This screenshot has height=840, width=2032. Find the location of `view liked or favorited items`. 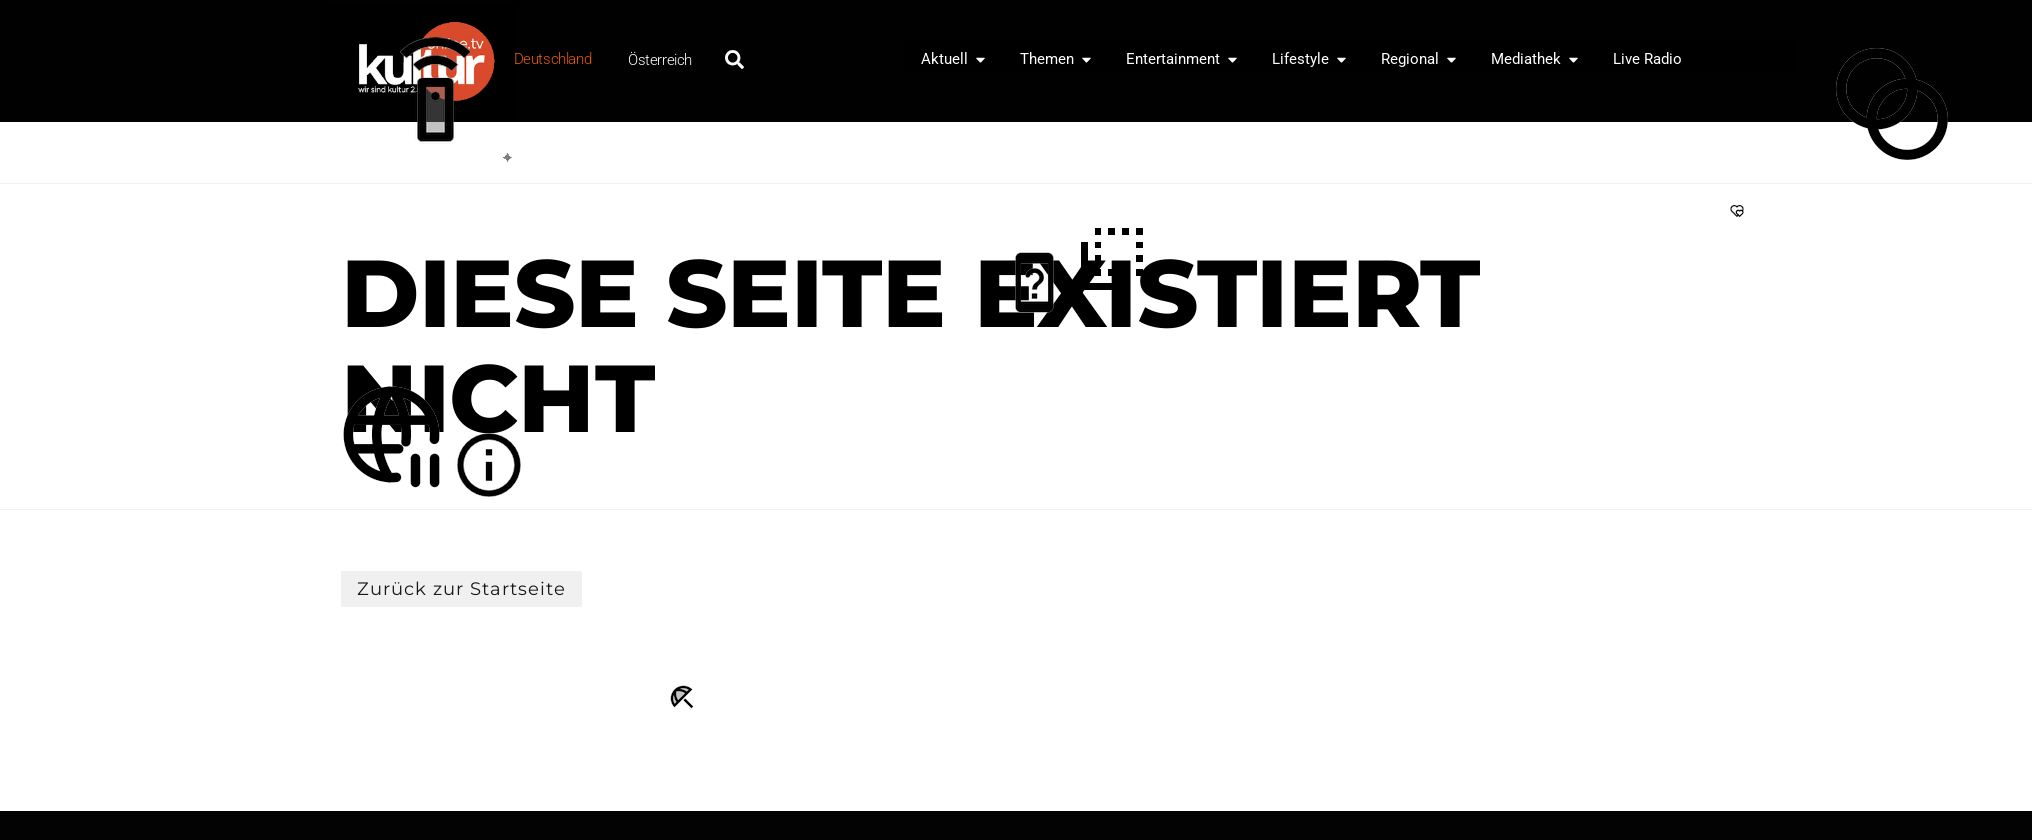

view liked or favorited items is located at coordinates (1737, 211).